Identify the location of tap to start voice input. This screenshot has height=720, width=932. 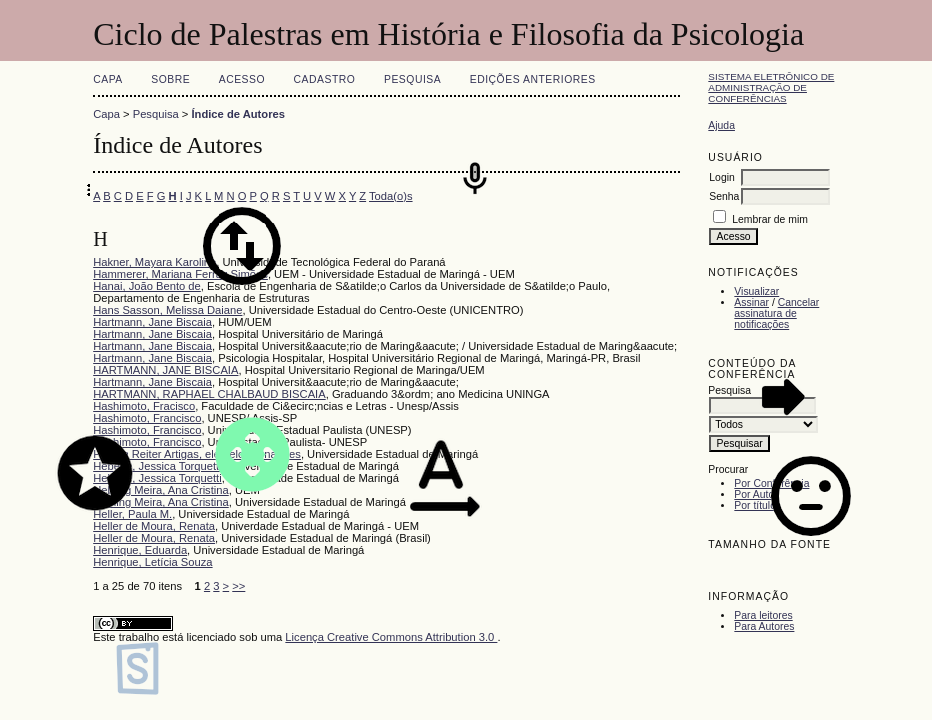
(475, 179).